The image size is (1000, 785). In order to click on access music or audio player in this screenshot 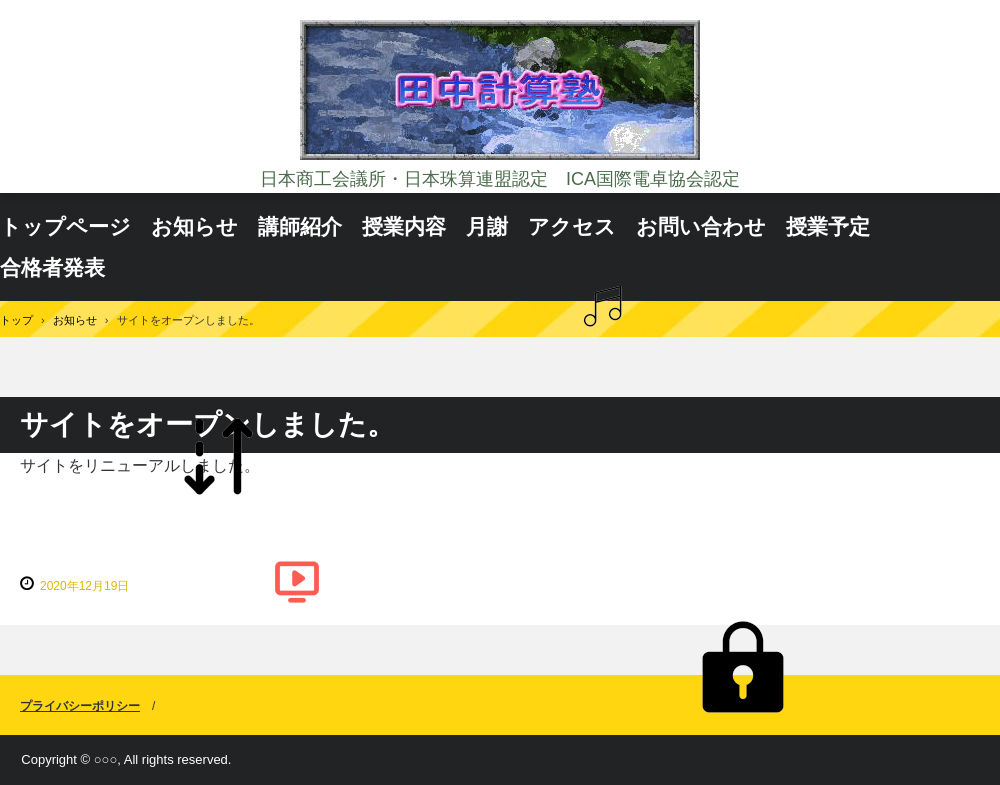, I will do `click(605, 307)`.